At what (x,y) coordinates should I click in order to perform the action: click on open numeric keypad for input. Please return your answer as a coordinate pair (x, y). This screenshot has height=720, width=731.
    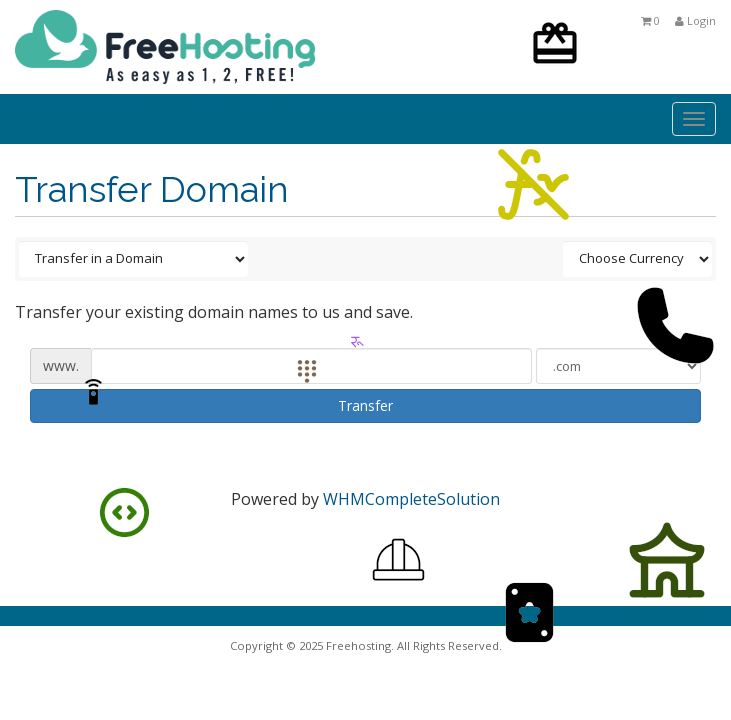
    Looking at the image, I should click on (307, 371).